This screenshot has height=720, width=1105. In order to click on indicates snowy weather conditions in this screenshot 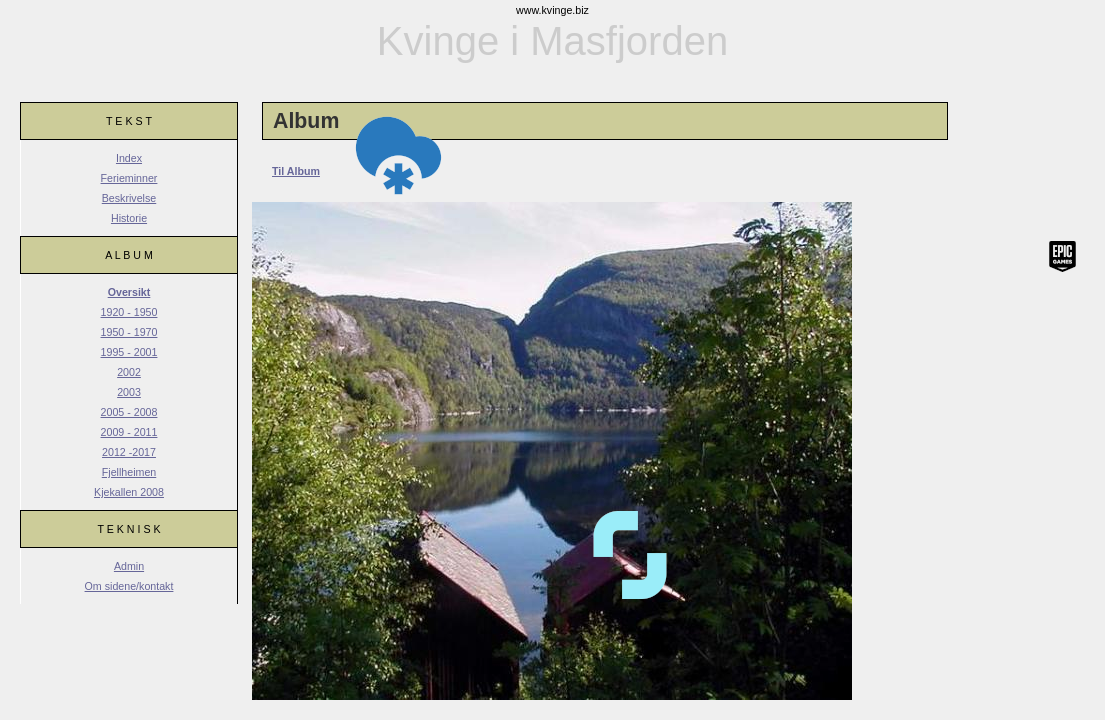, I will do `click(398, 155)`.